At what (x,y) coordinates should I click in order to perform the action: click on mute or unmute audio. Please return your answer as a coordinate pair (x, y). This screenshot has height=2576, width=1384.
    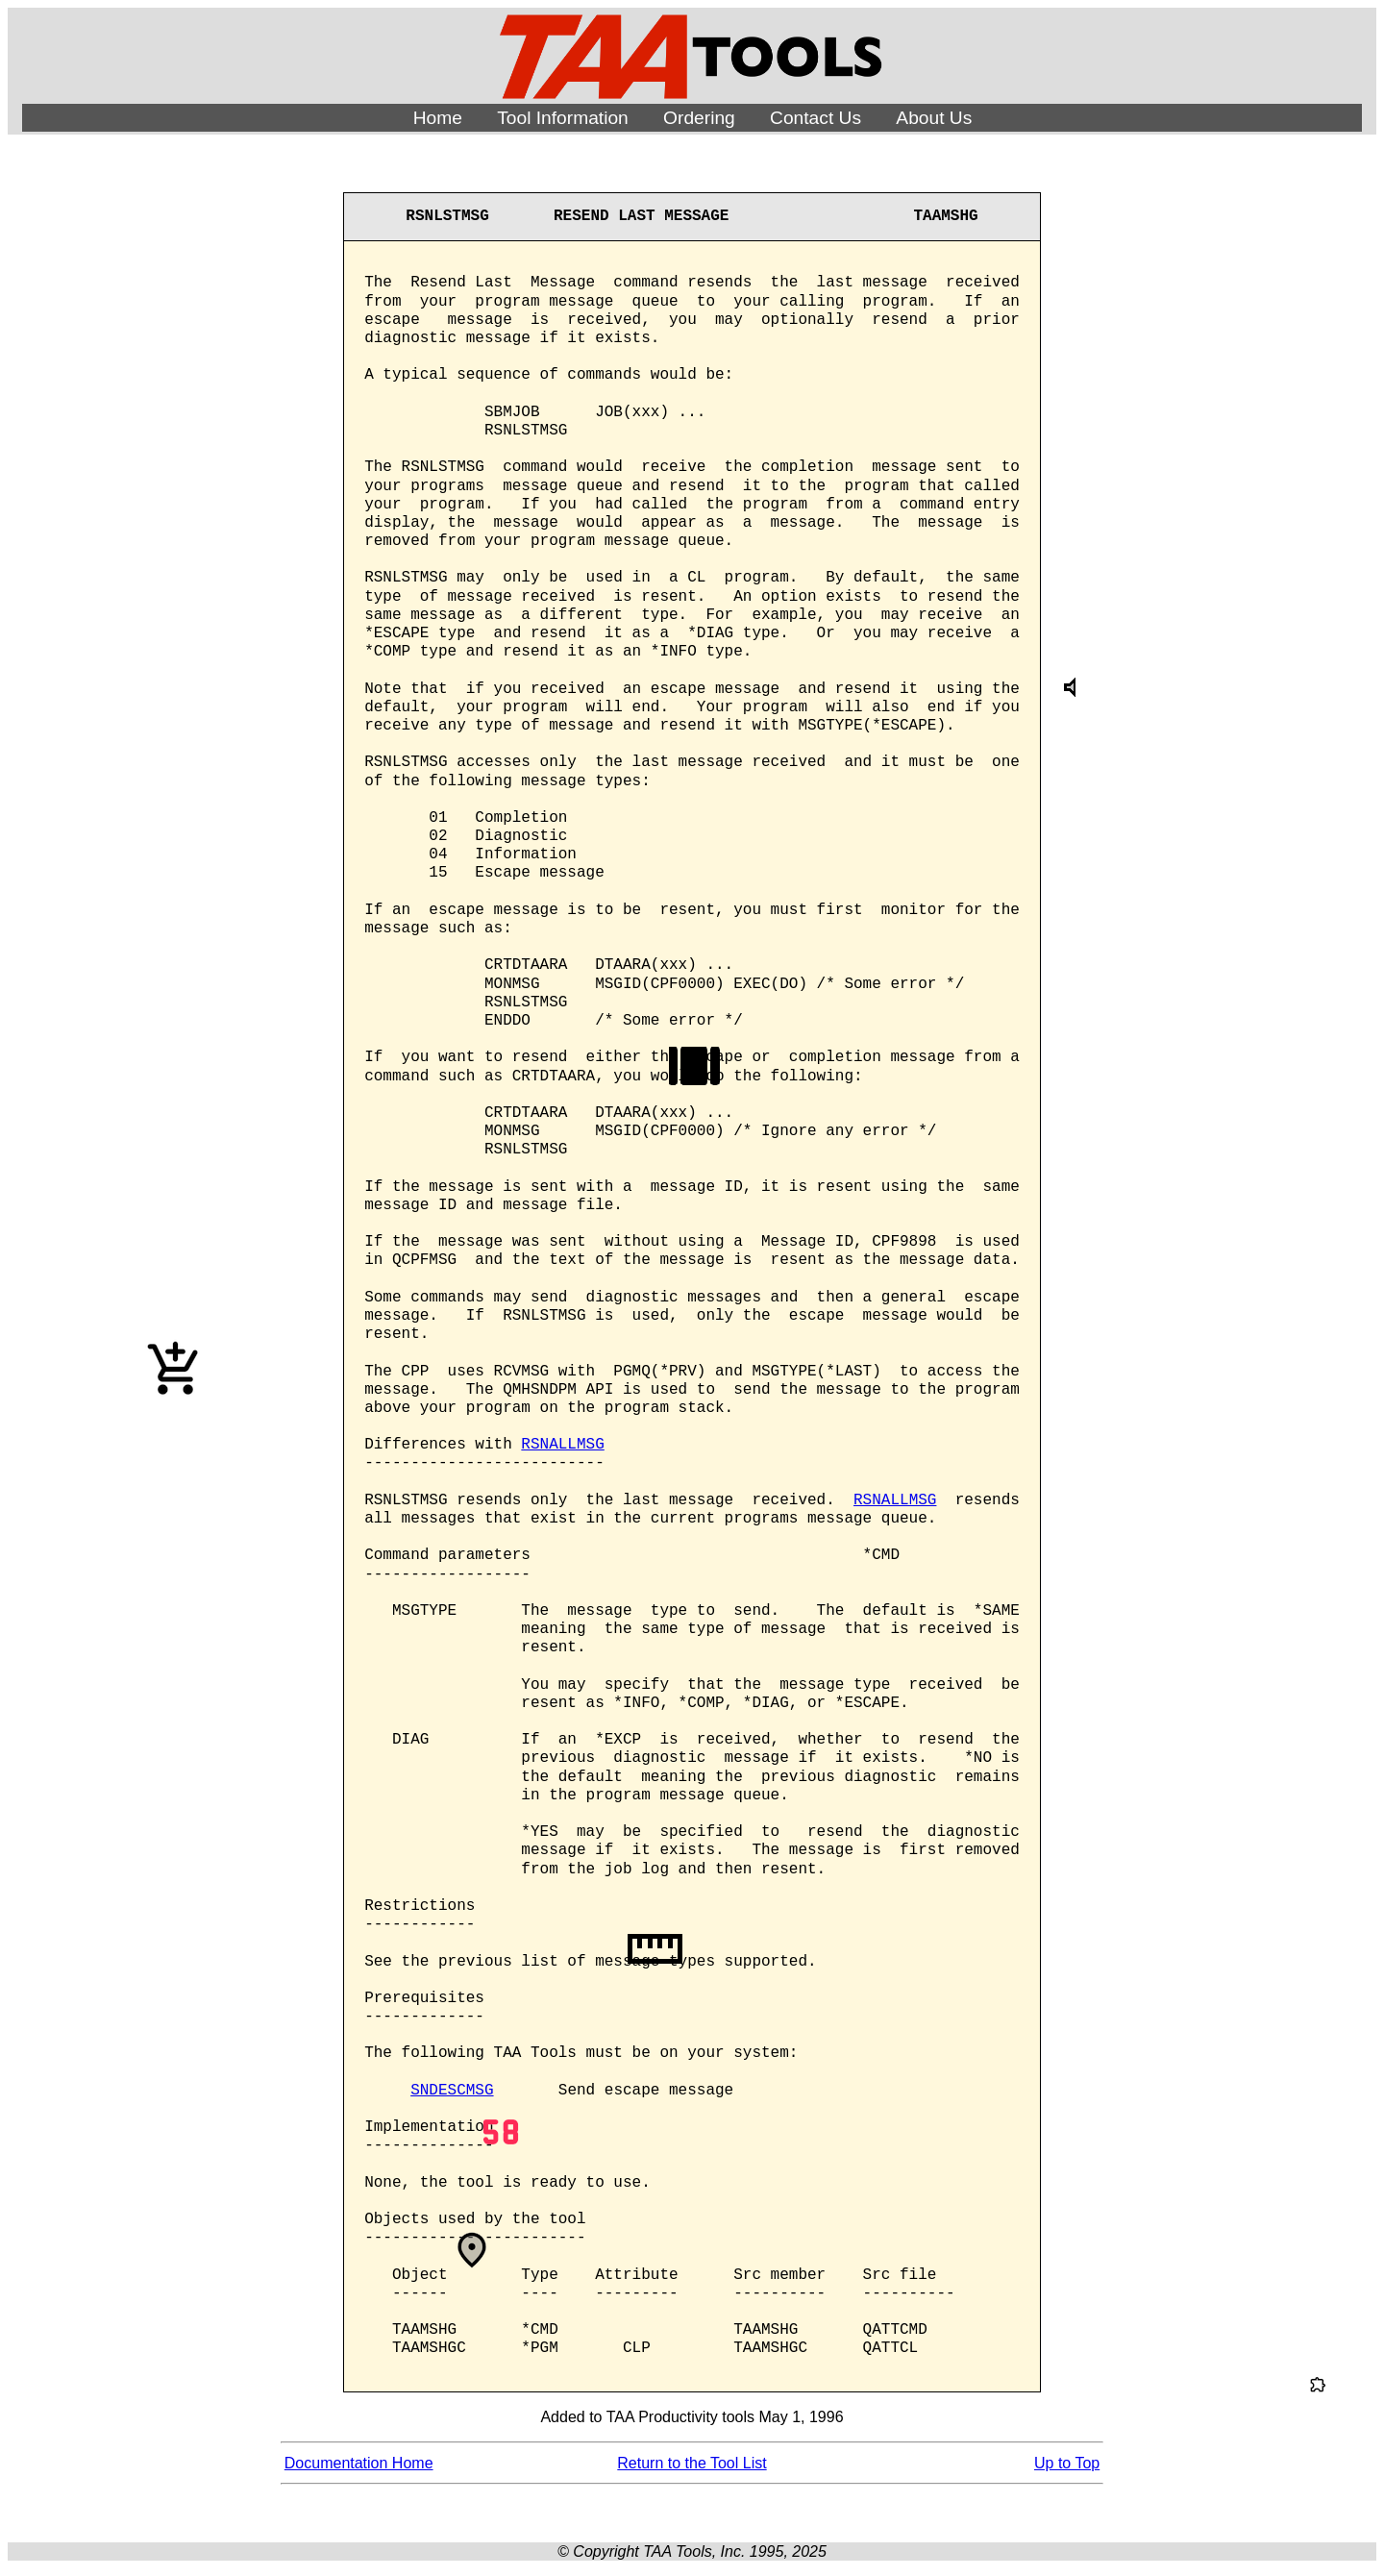
    Looking at the image, I should click on (1071, 687).